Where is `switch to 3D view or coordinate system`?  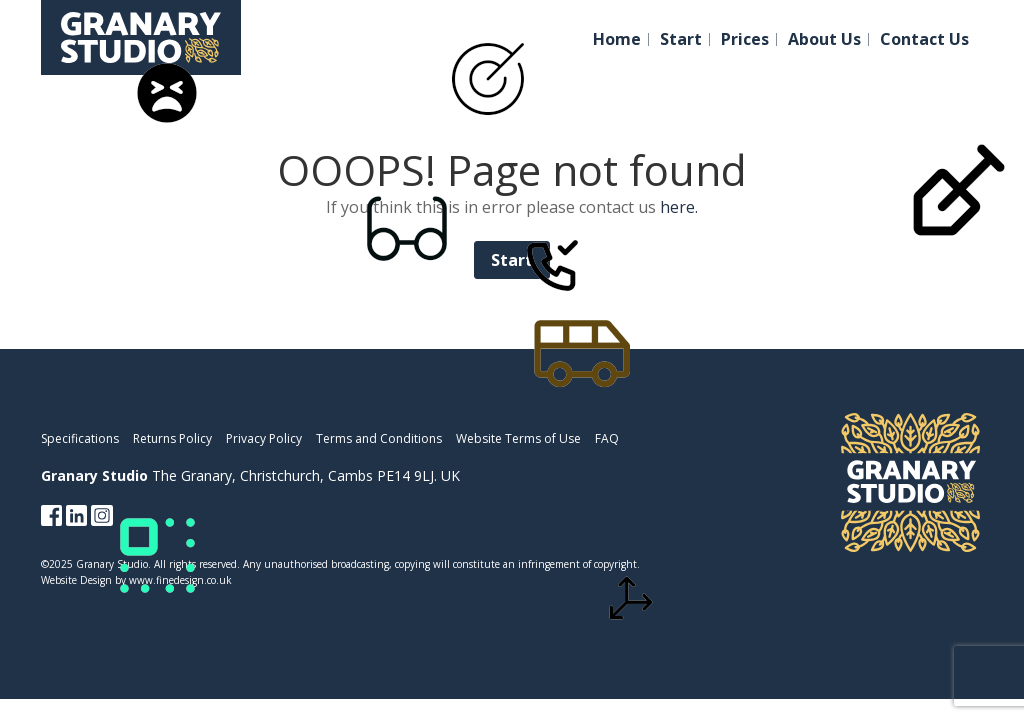 switch to 3D view or coordinate system is located at coordinates (628, 600).